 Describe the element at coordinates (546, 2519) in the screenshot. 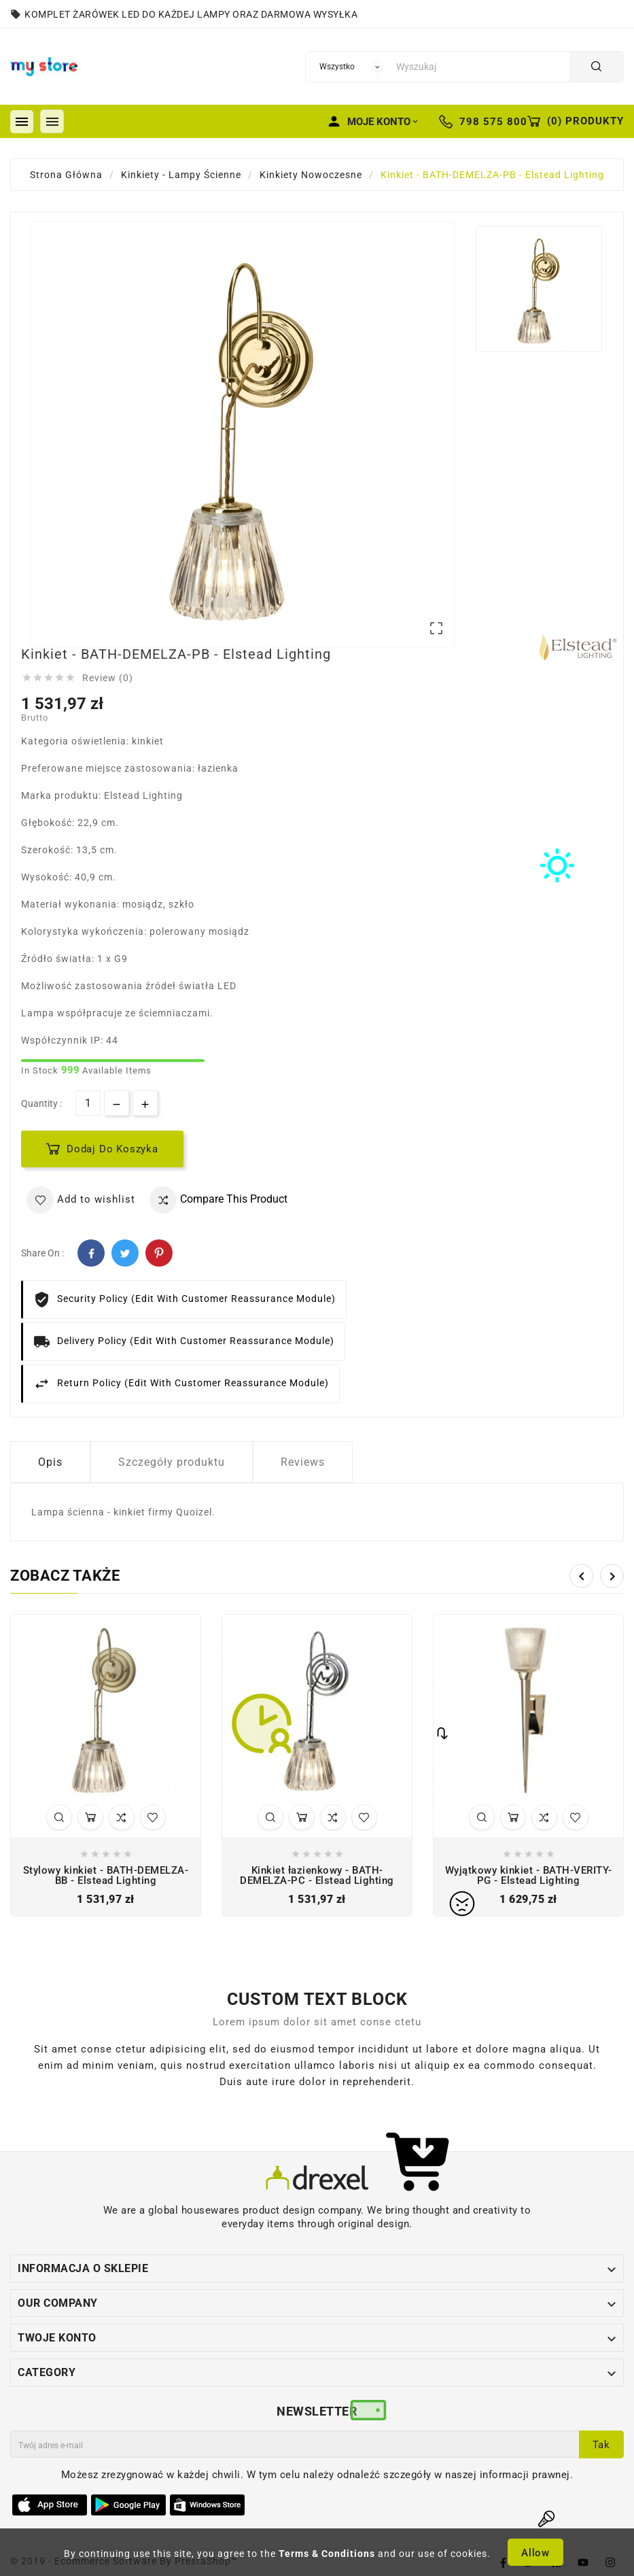

I see `access voice recording or audio input` at that location.